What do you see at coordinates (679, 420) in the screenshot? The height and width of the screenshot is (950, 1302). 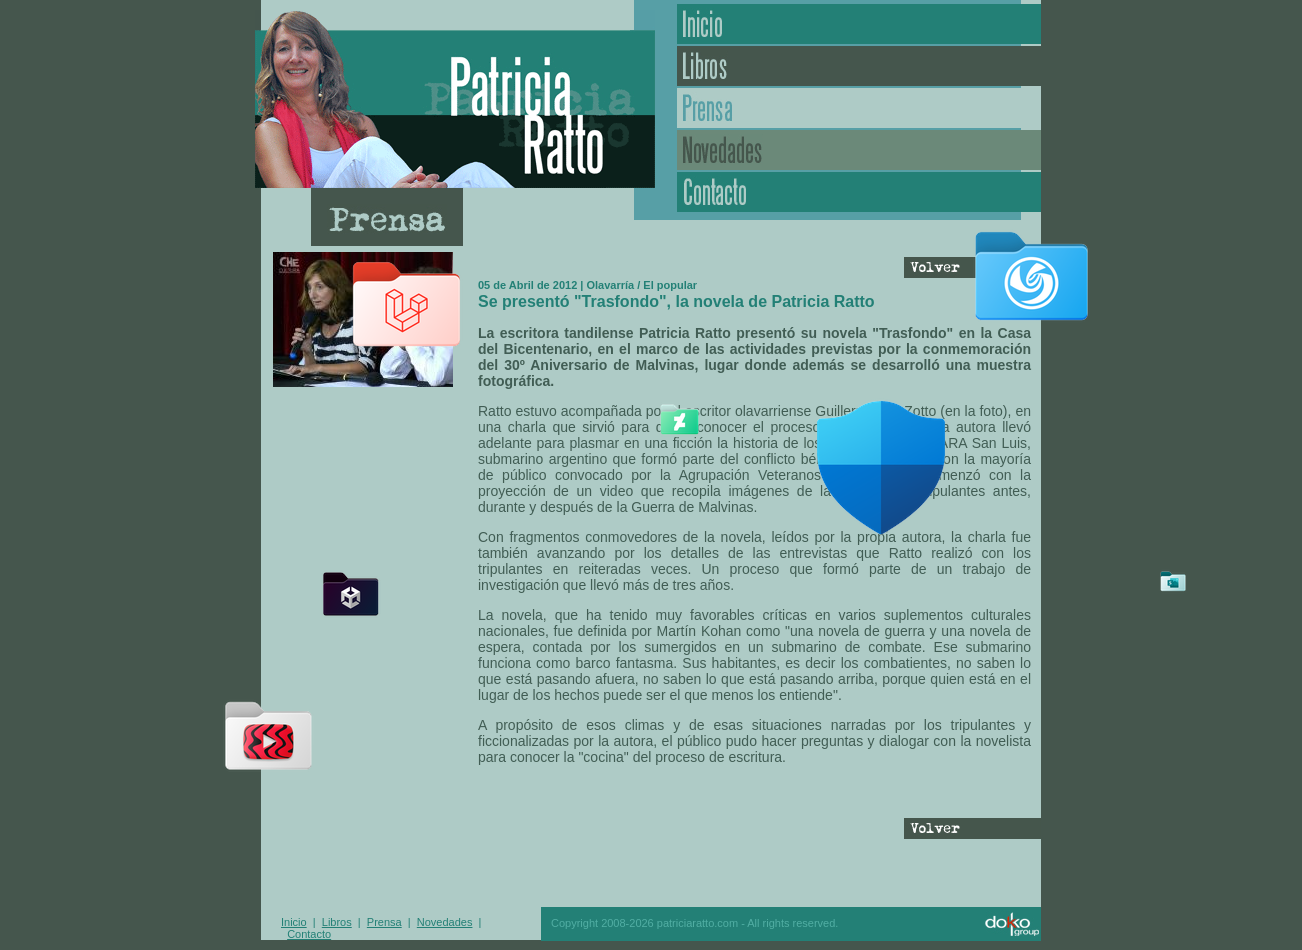 I see `open your DeviantArt downloads folder` at bounding box center [679, 420].